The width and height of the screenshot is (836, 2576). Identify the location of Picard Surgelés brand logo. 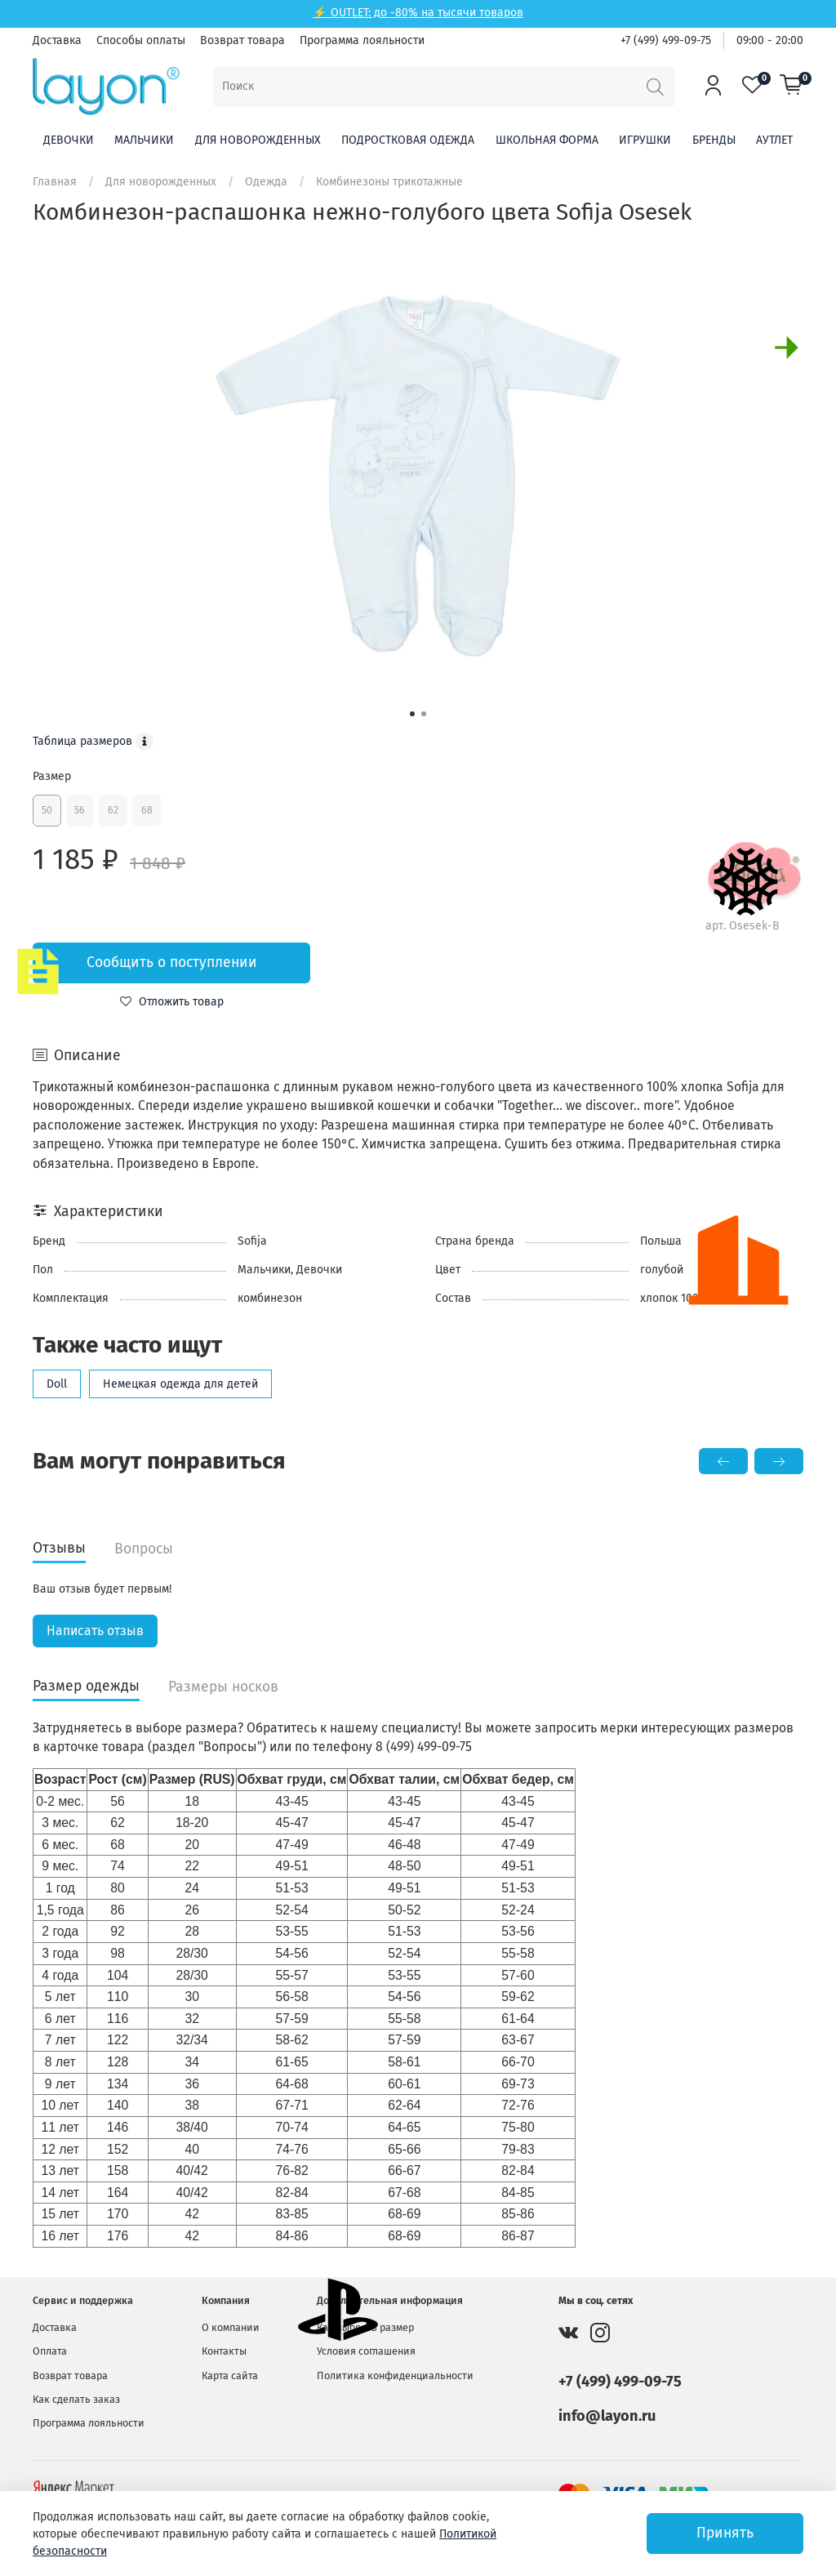
(745, 881).